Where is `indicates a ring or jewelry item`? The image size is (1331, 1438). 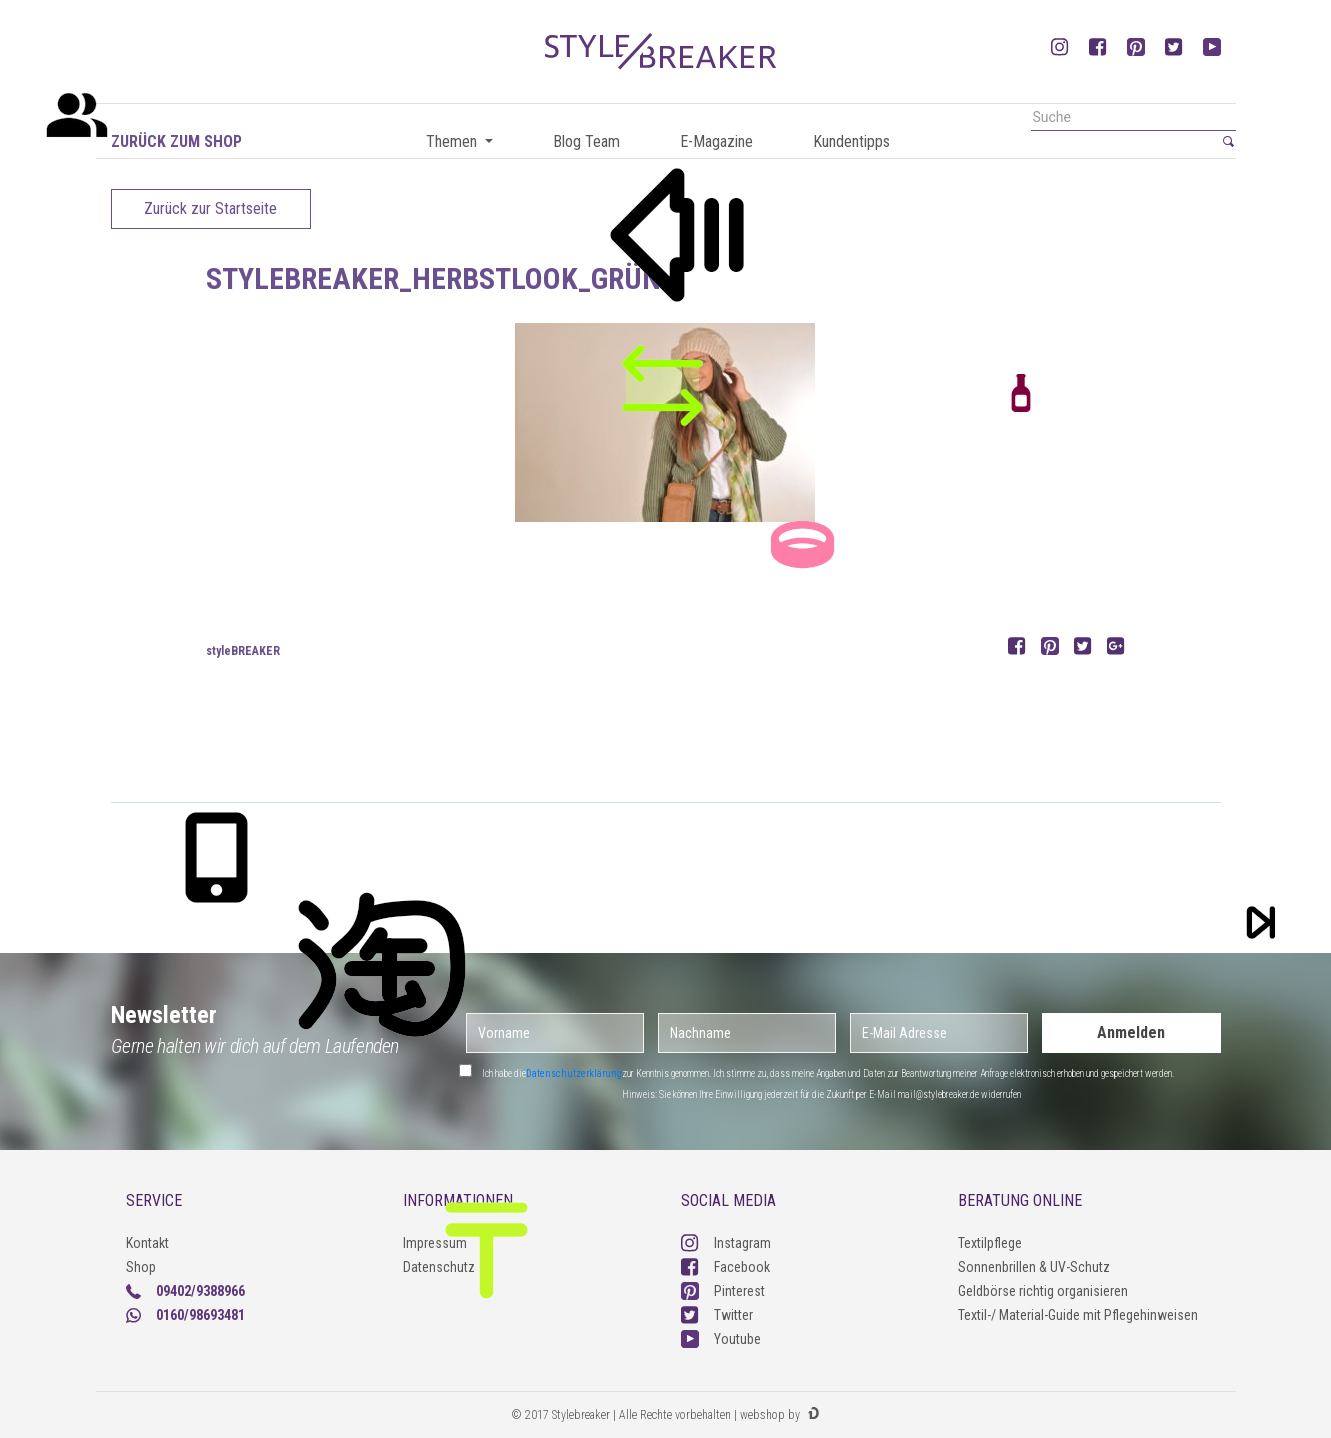
indicates a ring or jewelry item is located at coordinates (802, 544).